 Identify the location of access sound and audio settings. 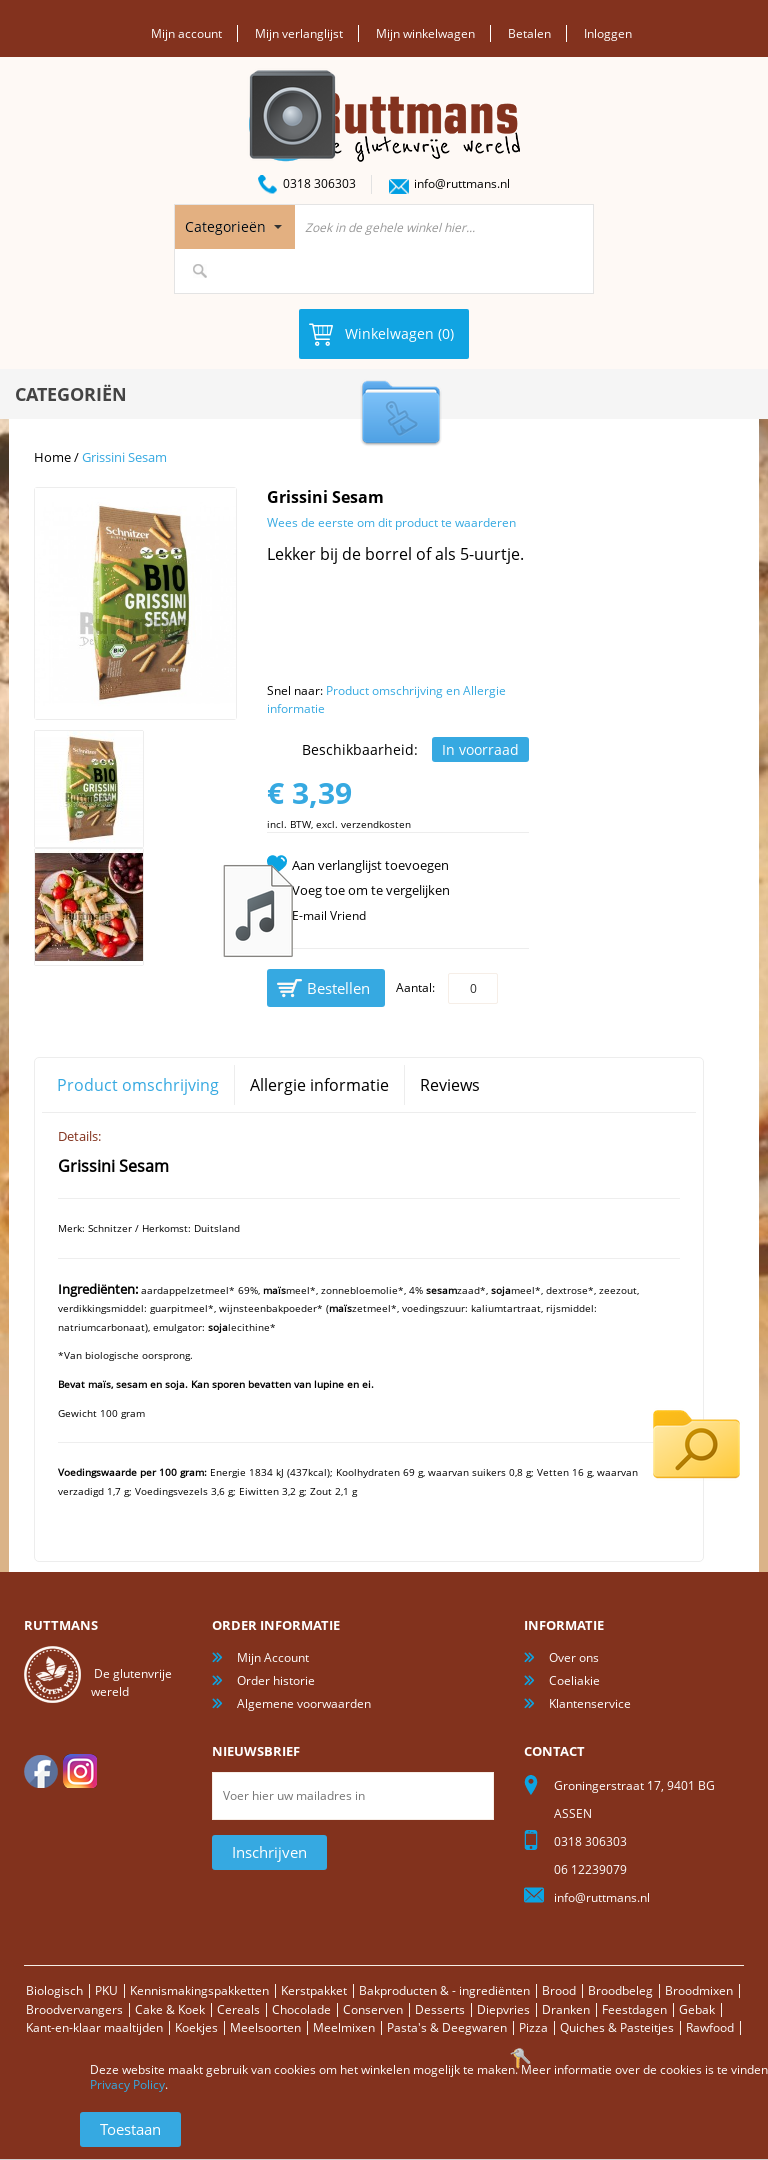
(292, 114).